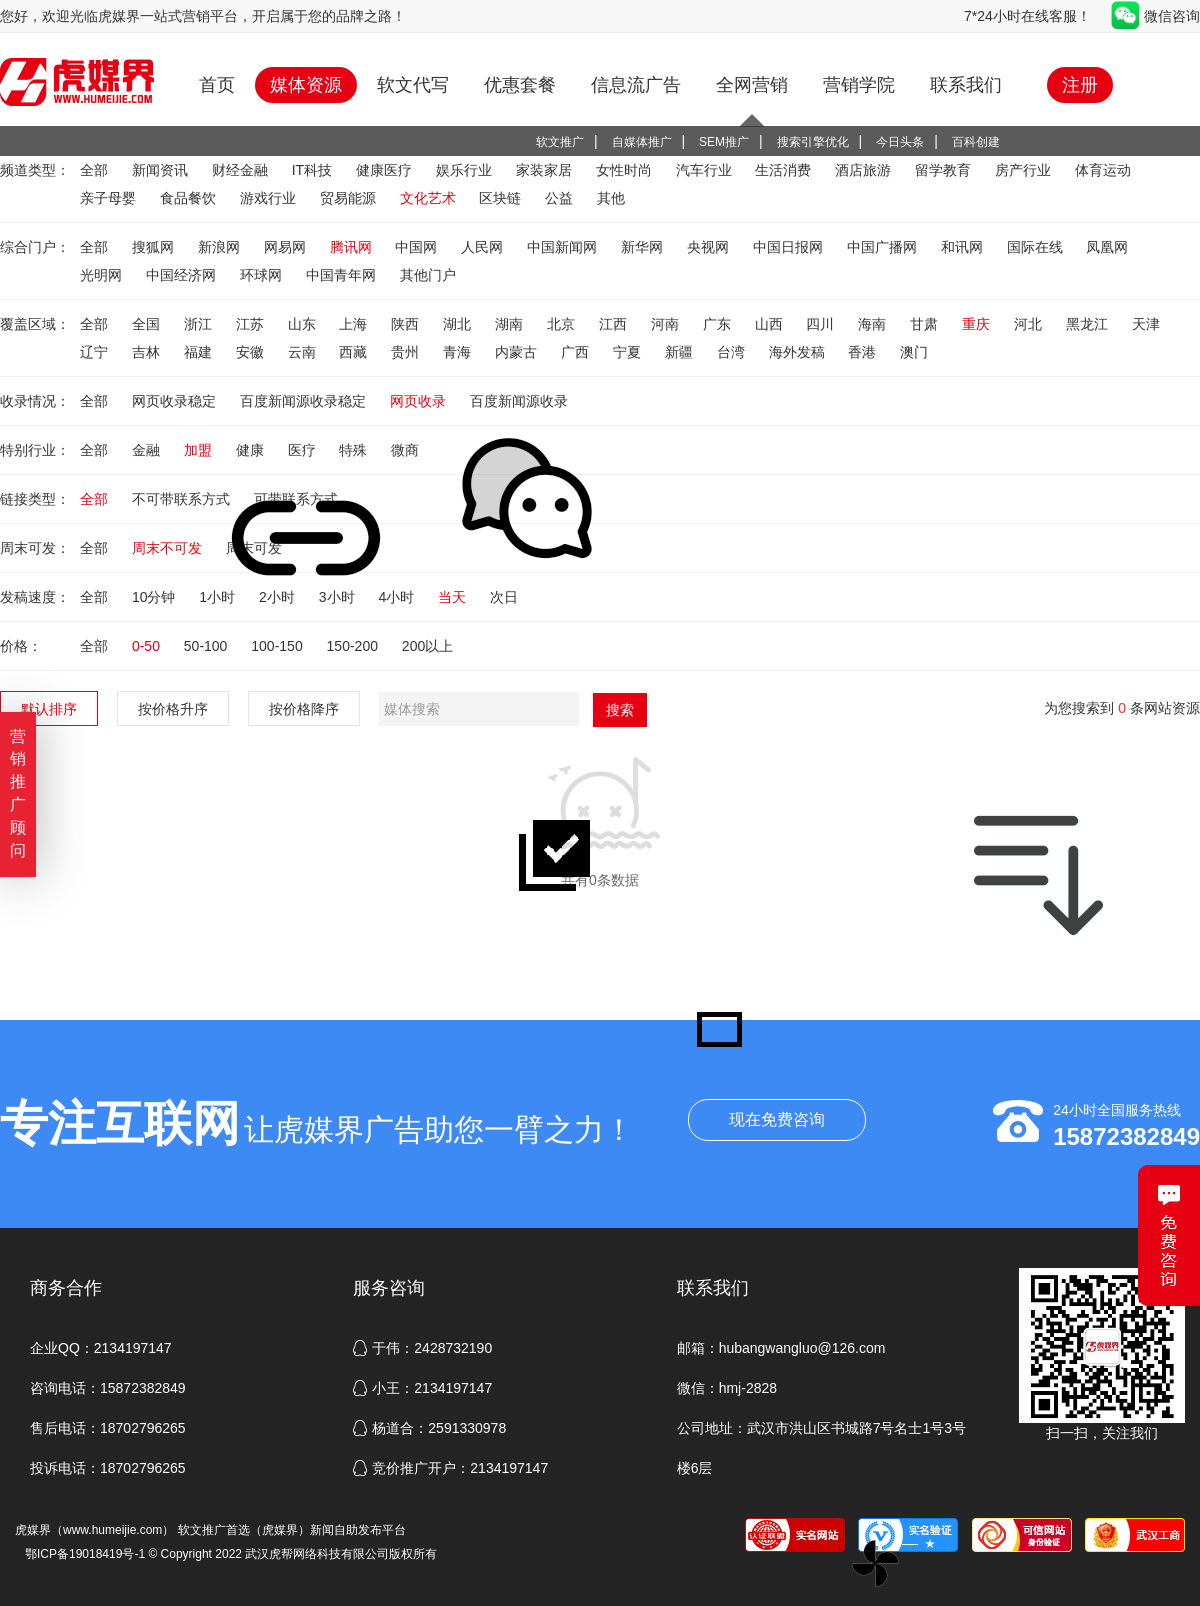 This screenshot has width=1200, height=1606. Describe the element at coordinates (719, 1029) in the screenshot. I see `crop image to landscape orientation` at that location.